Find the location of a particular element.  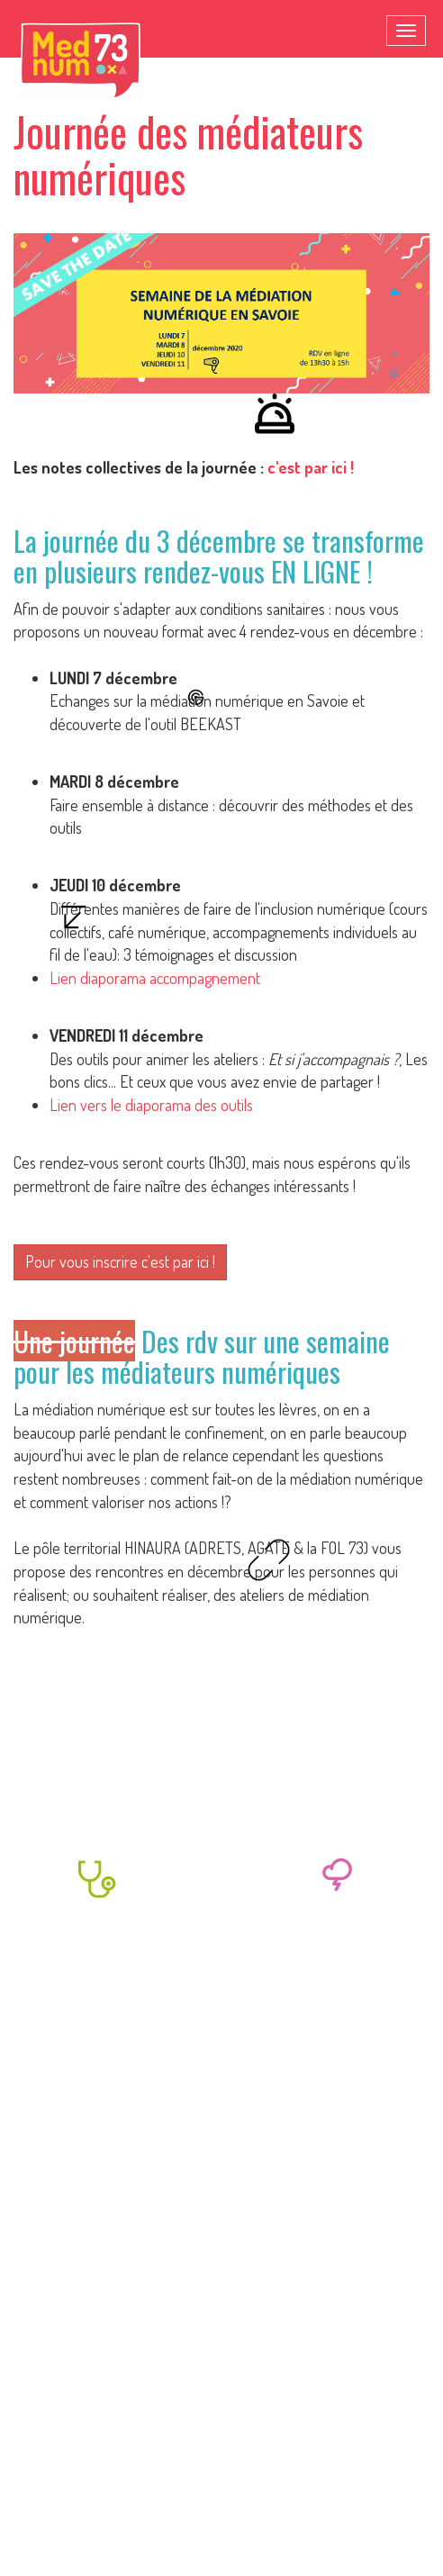

move content to bottom-left corner is located at coordinates (72, 917).